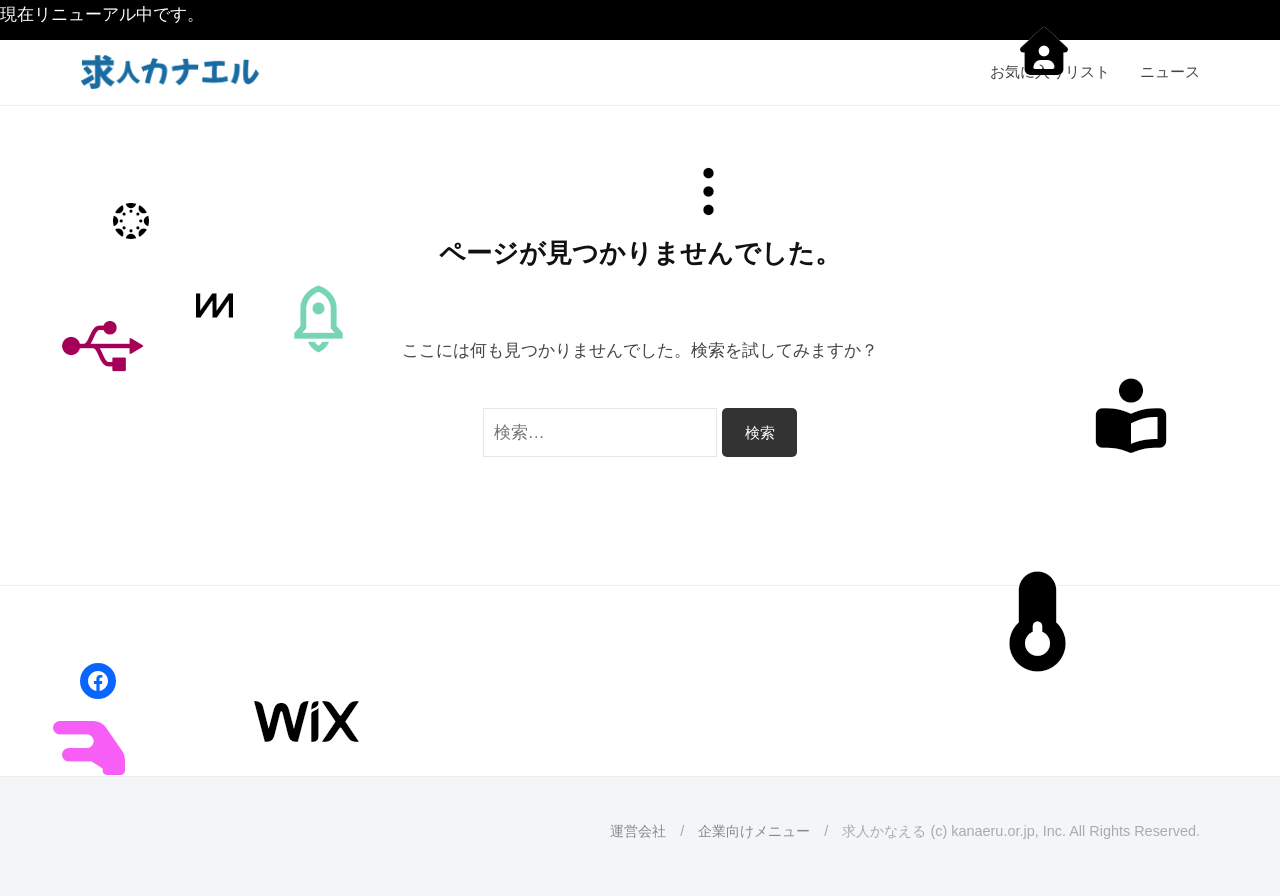  Describe the element at coordinates (306, 721) in the screenshot. I see `visit or connect to wix website builder` at that location.